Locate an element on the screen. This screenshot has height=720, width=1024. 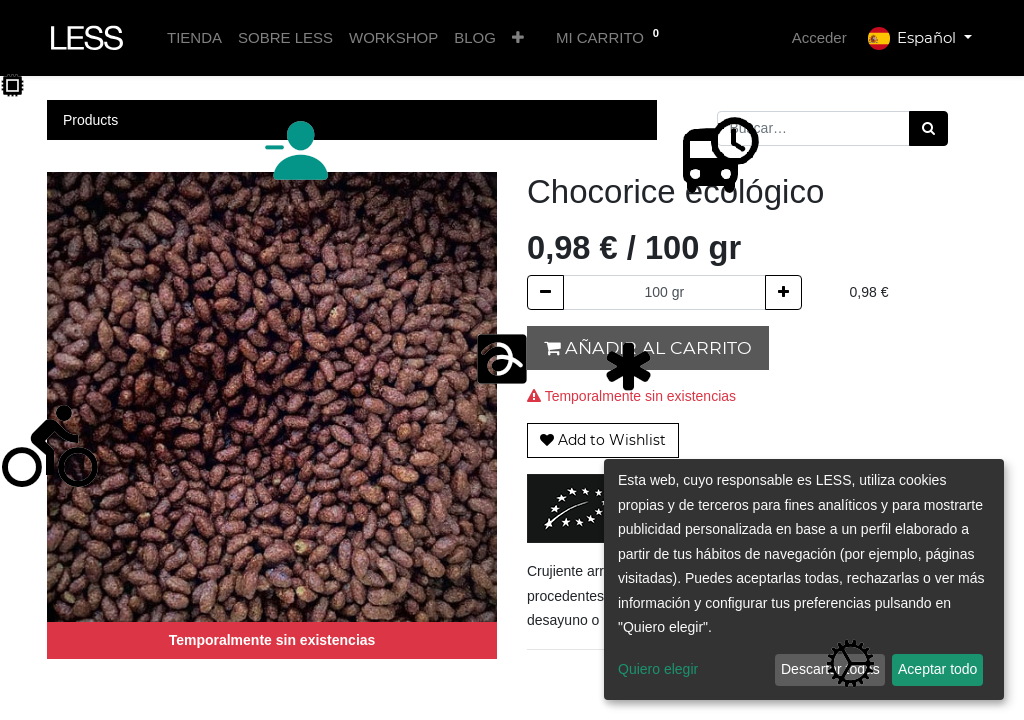
access medical or health-related features is located at coordinates (628, 366).